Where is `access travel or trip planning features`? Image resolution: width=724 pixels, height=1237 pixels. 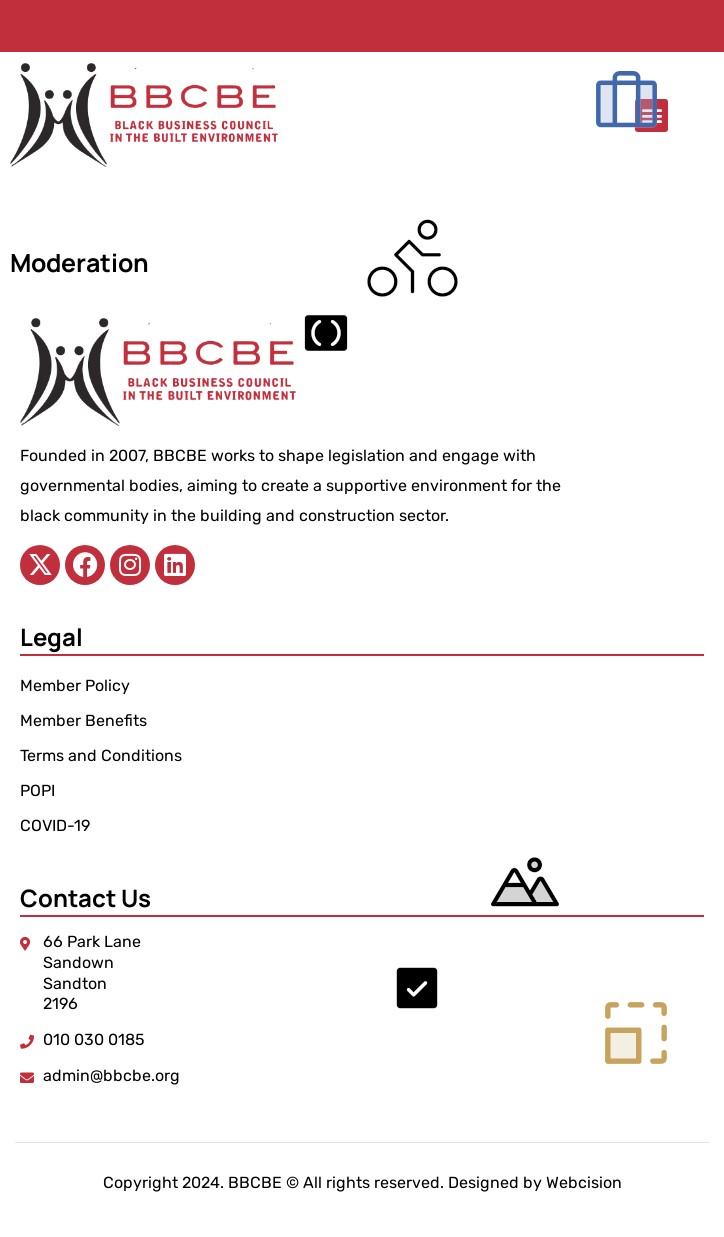 access travel or trip planning features is located at coordinates (626, 101).